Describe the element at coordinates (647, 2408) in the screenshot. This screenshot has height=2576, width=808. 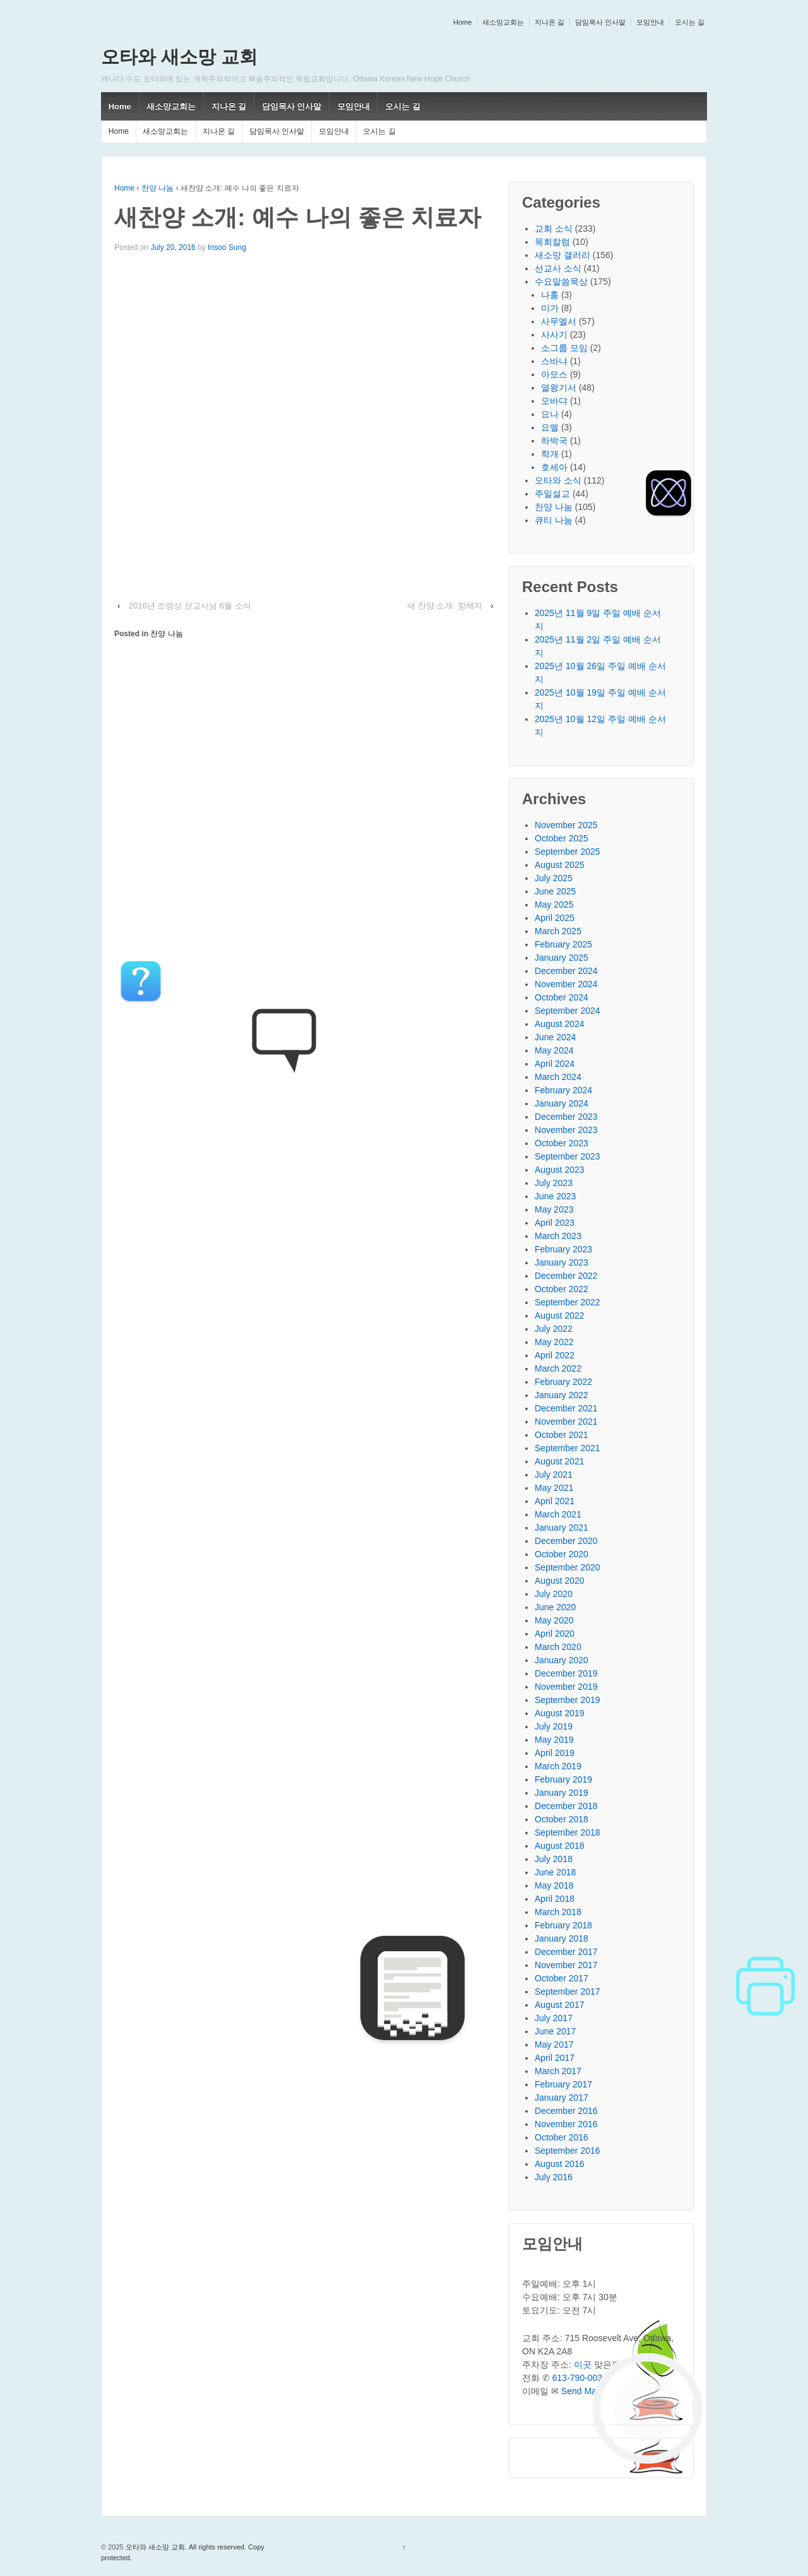
I see `indicates a paused or inactive download/upload process` at that location.